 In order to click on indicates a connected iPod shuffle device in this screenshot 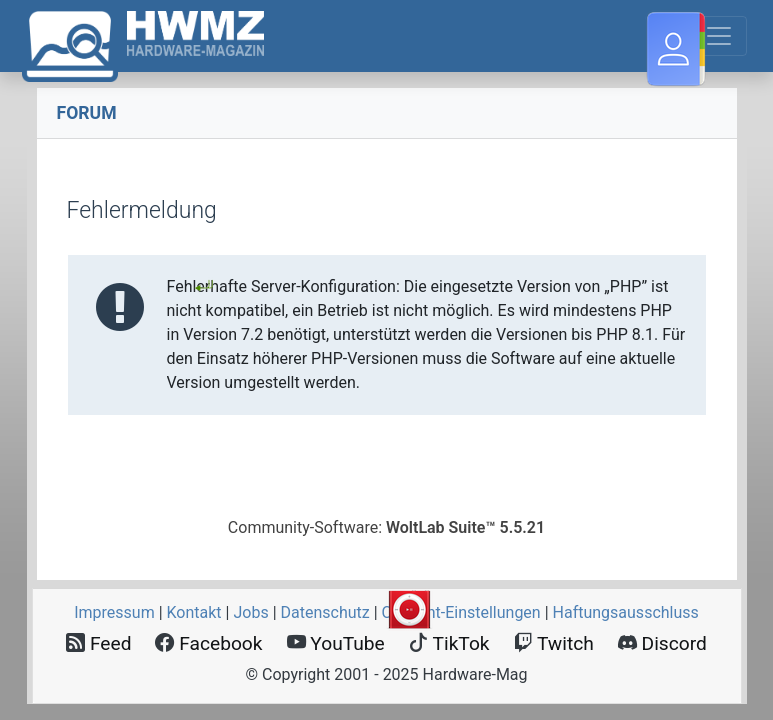, I will do `click(409, 609)`.